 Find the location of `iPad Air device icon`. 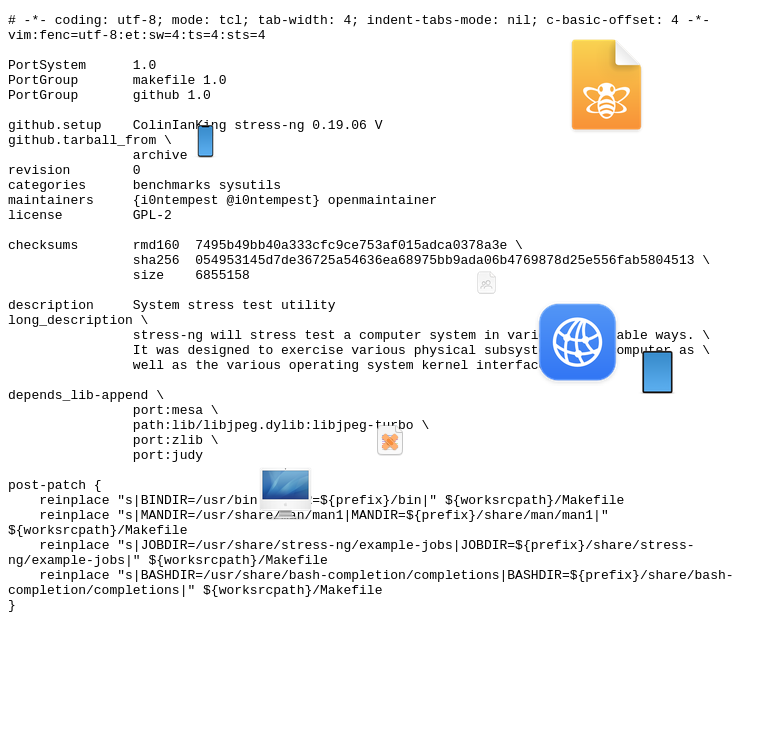

iPad Air device icon is located at coordinates (657, 372).